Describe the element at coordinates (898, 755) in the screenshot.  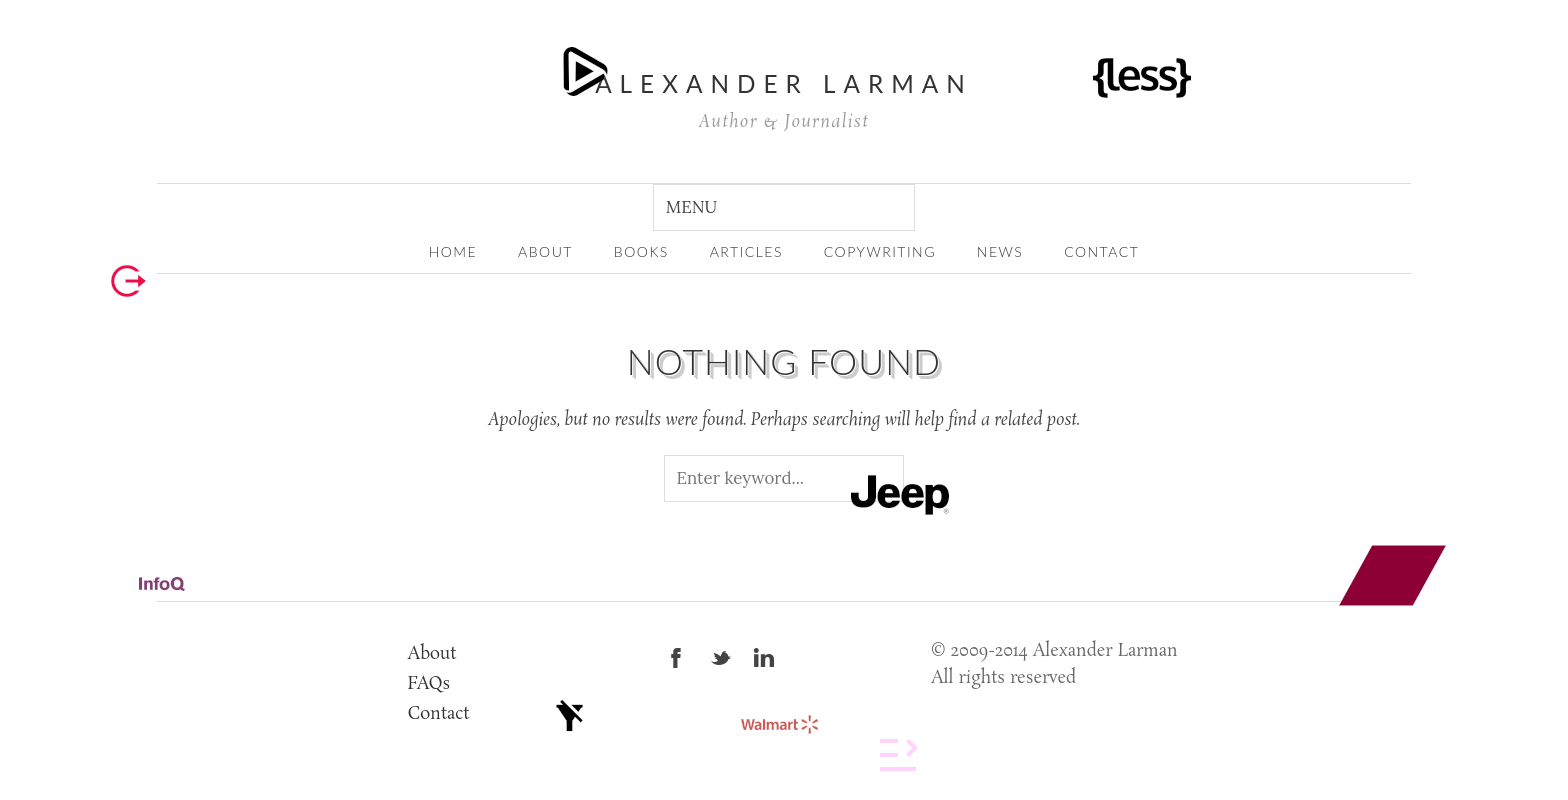
I see `expand the side navigation menu` at that location.